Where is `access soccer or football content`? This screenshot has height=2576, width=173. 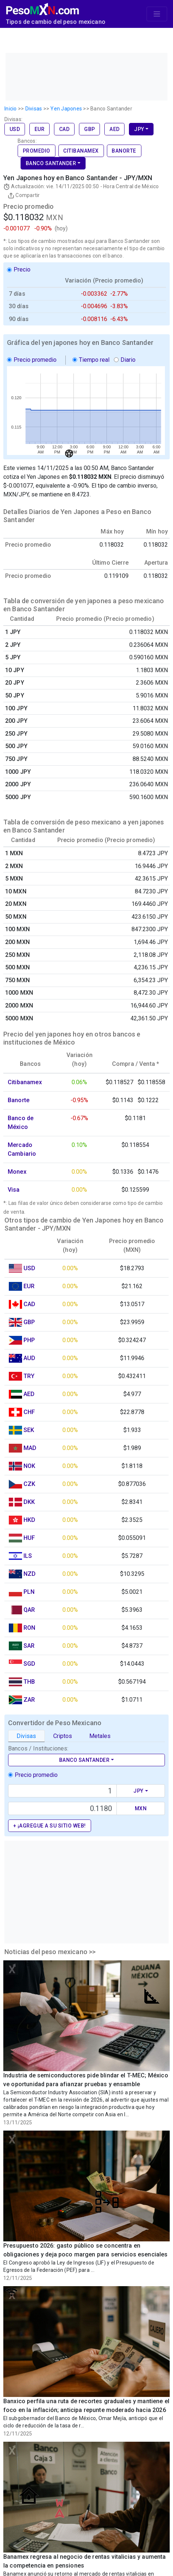
access soccer or football content is located at coordinates (69, 453).